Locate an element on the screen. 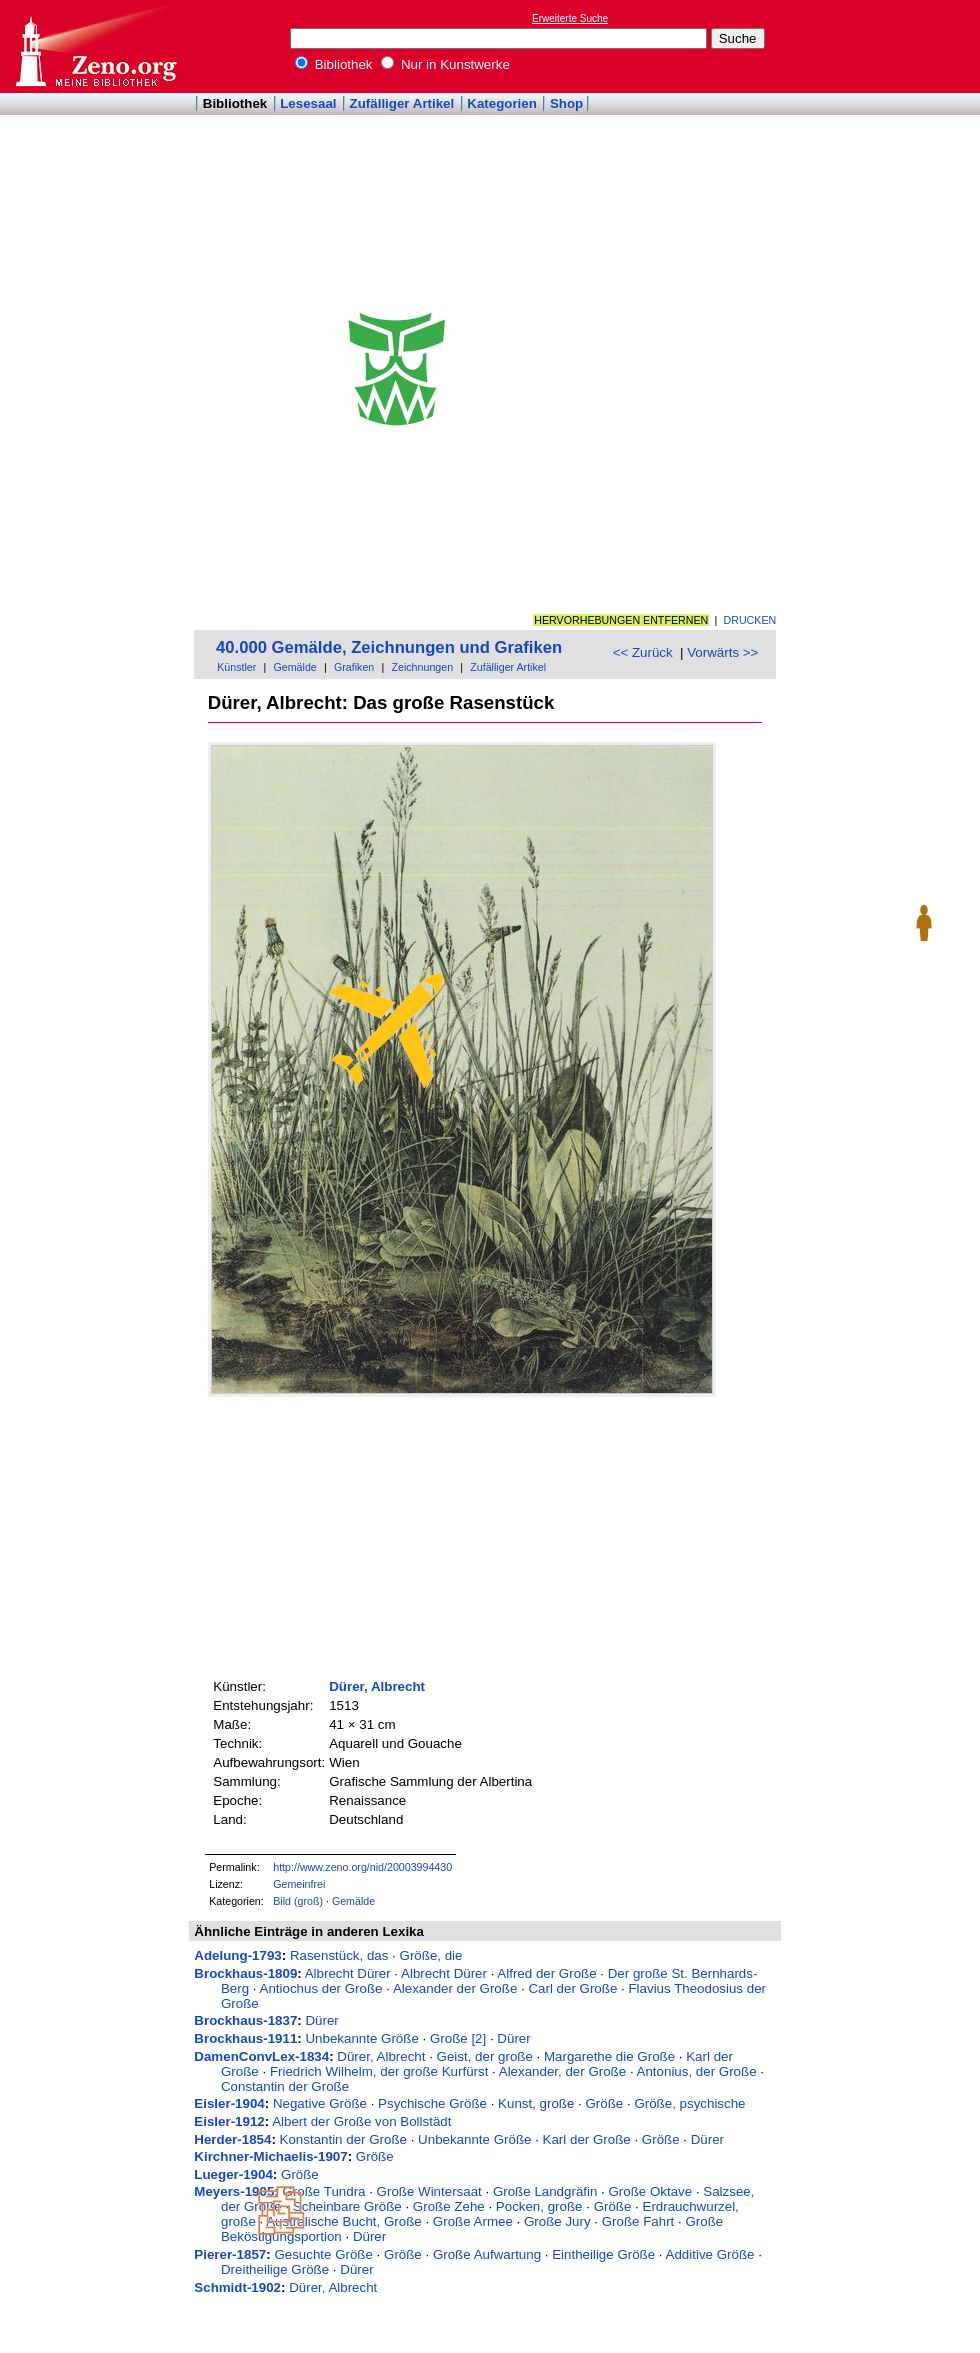 The height and width of the screenshot is (2353, 980). view your profile is located at coordinates (924, 923).